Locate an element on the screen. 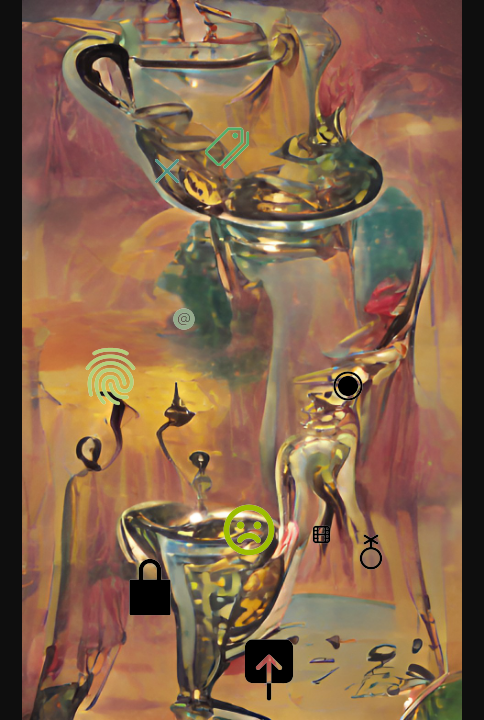 Image resolution: width=484 pixels, height=720 pixels. view tags or labels is located at coordinates (227, 148).